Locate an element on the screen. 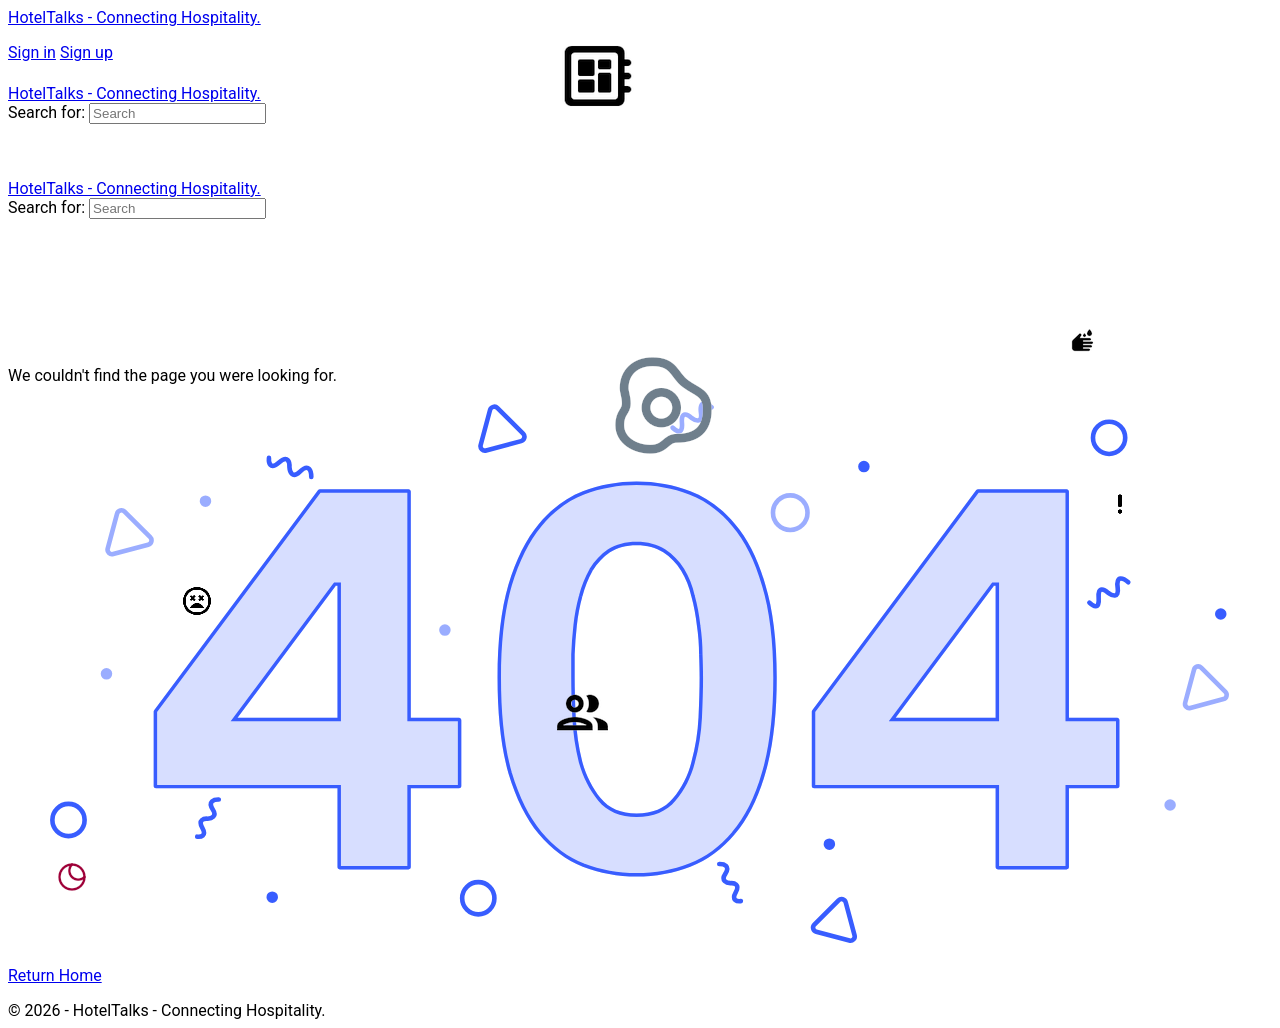 This screenshot has height=1028, width=1280. toggle dark mode or night theme is located at coordinates (72, 877).